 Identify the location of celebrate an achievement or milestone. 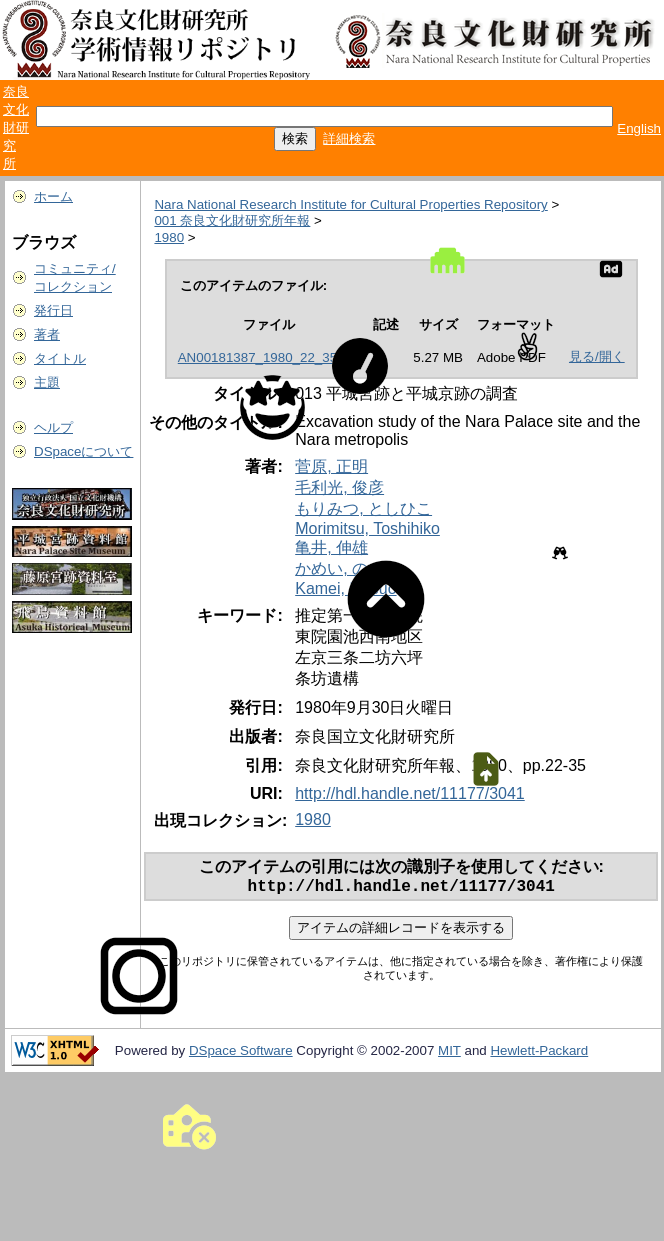
(560, 553).